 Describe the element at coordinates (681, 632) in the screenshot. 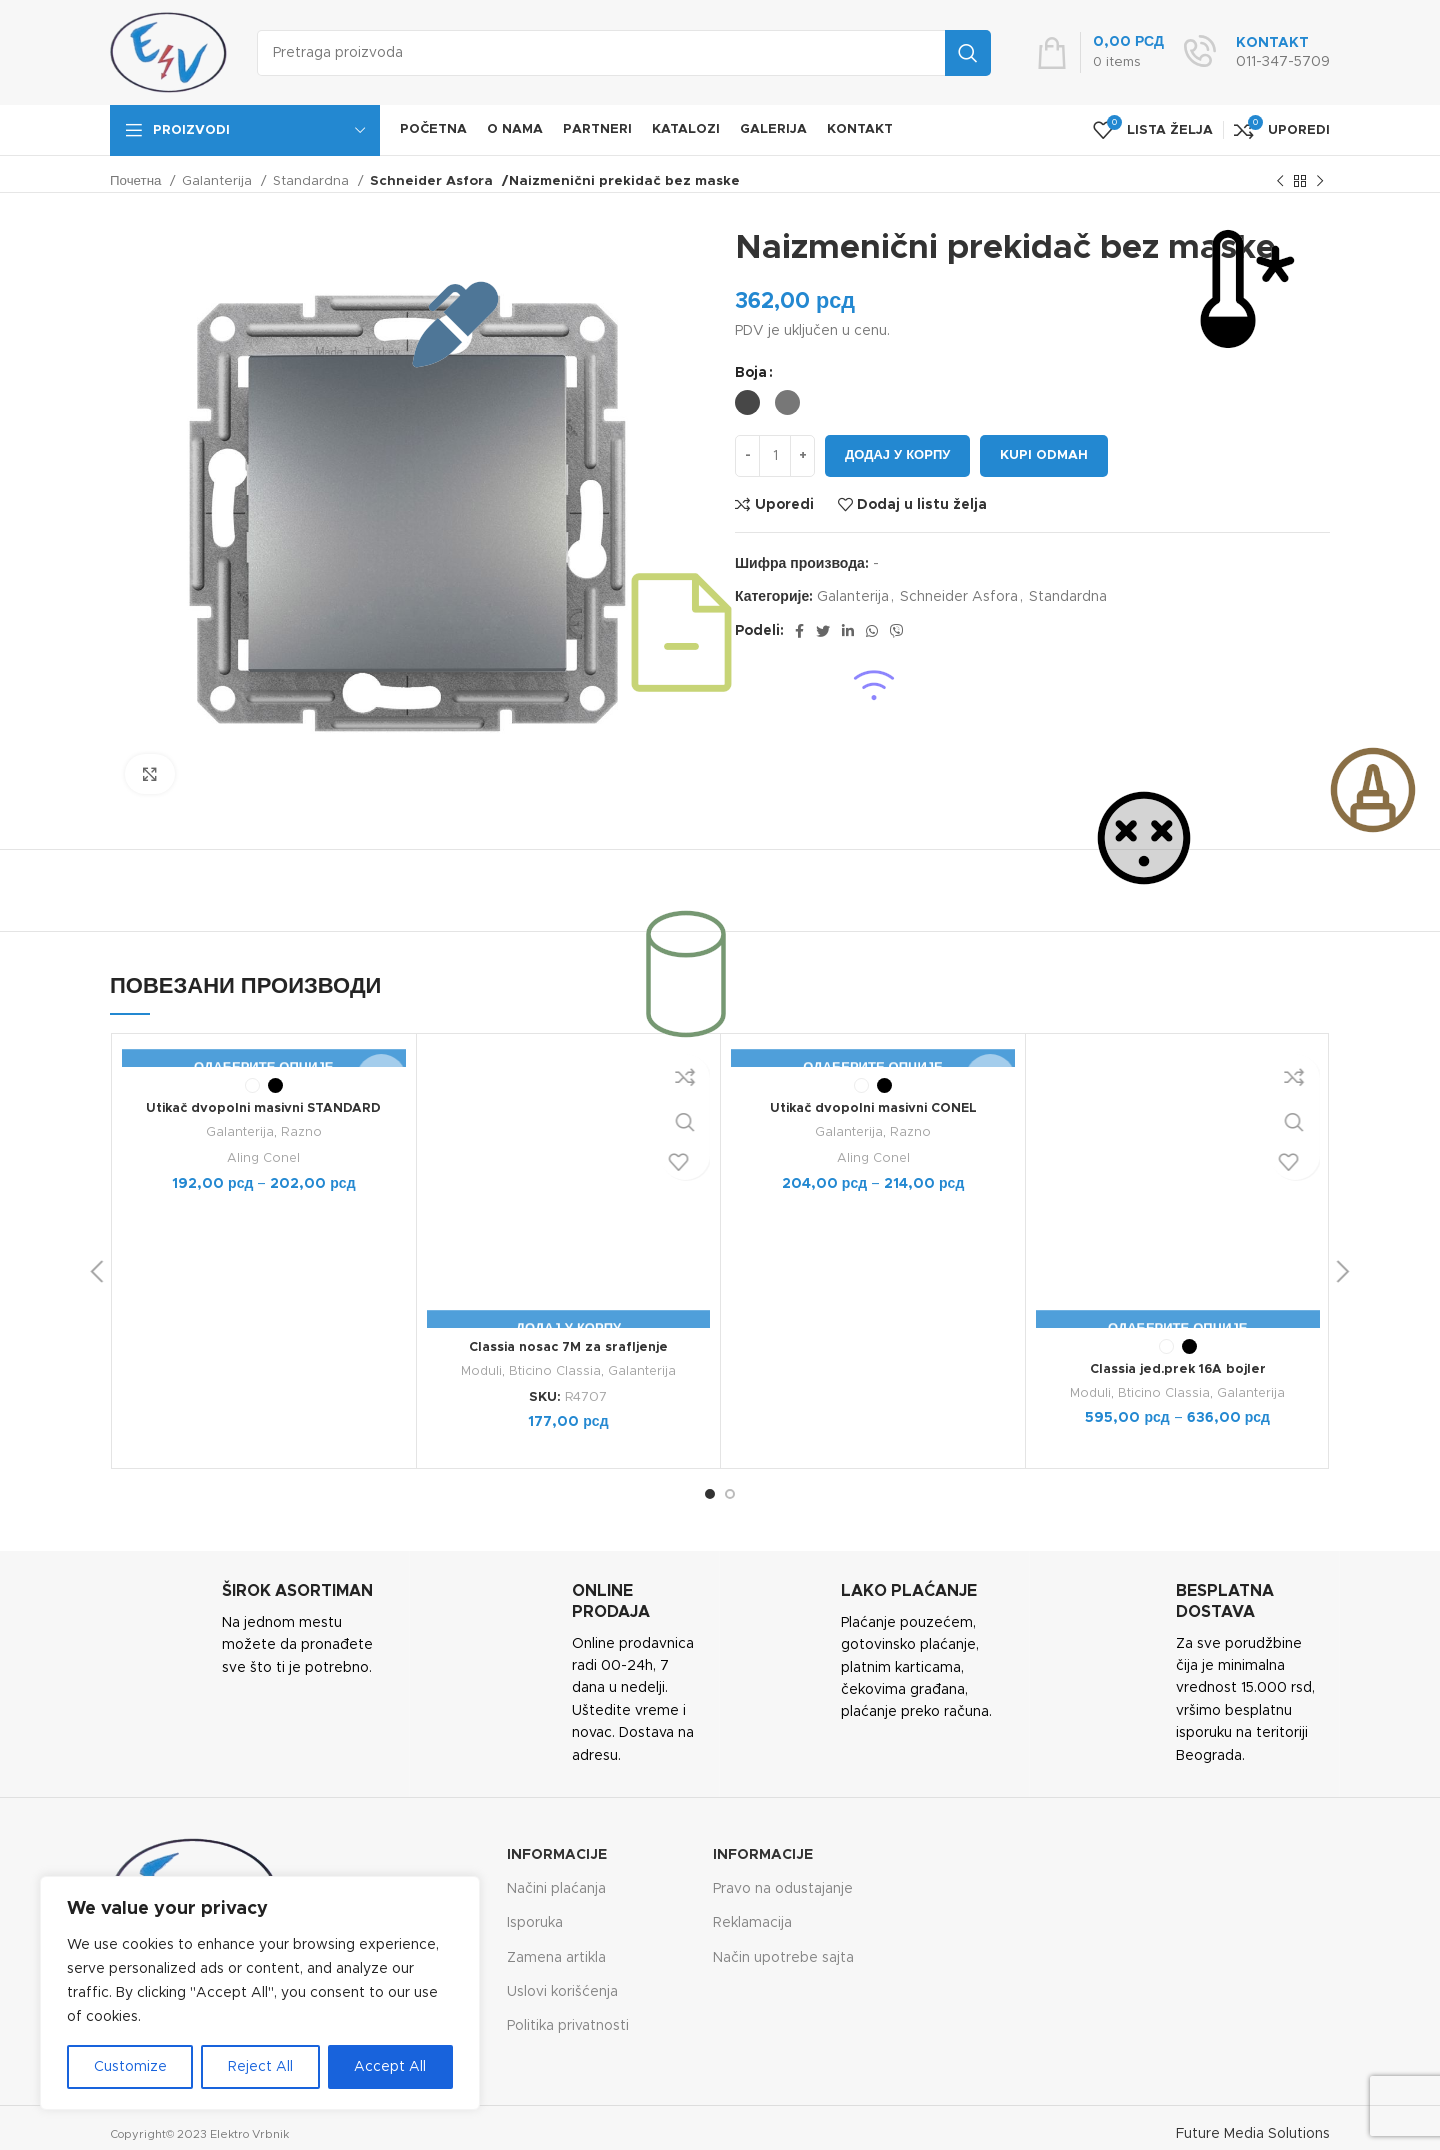

I see `remove a file or document` at that location.